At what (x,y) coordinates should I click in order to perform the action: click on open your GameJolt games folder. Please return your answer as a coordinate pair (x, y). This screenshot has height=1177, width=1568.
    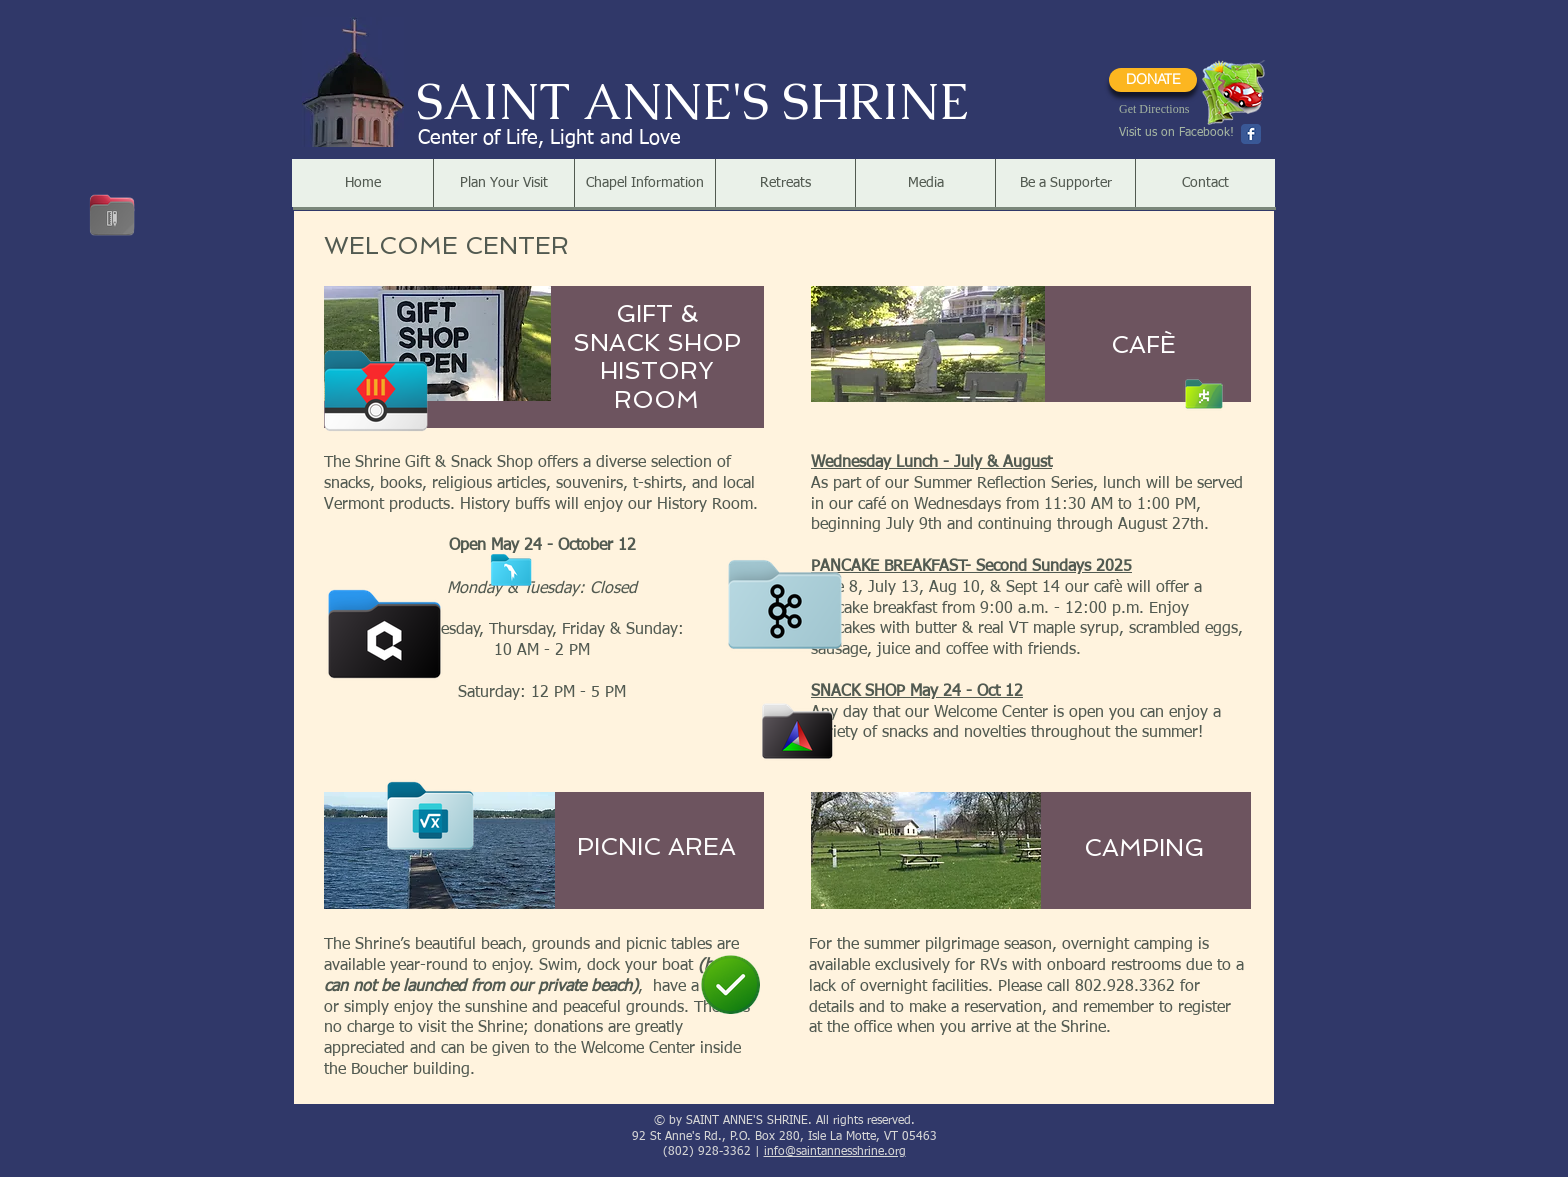
    Looking at the image, I should click on (1204, 395).